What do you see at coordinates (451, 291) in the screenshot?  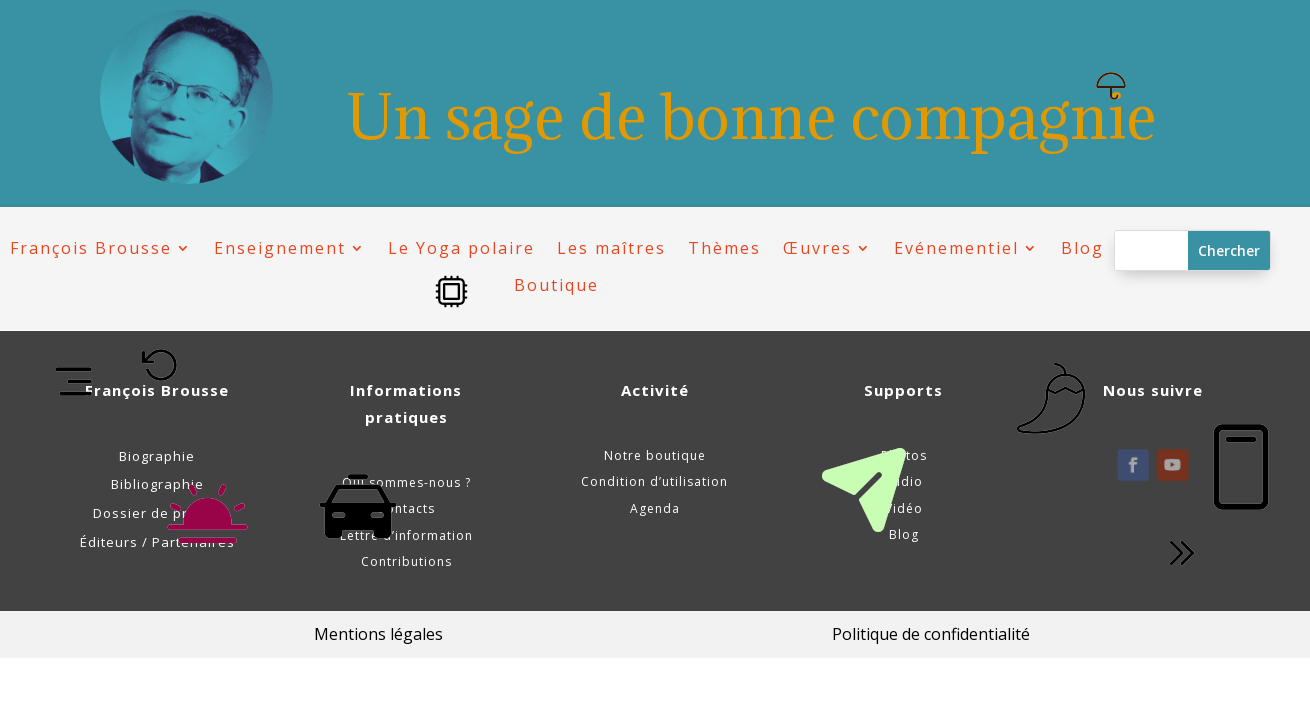 I see `view processor or hardware information` at bounding box center [451, 291].